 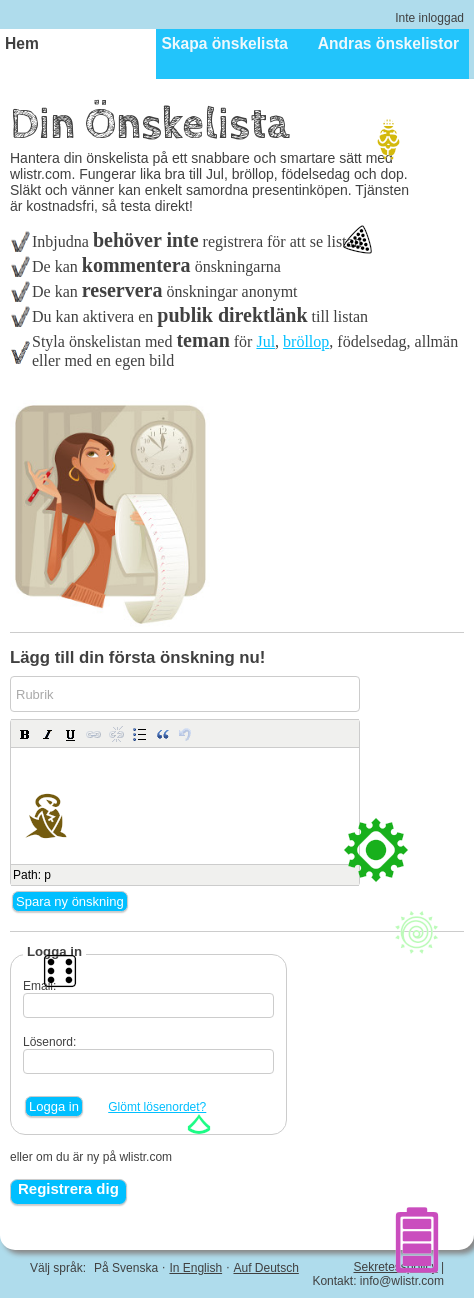 What do you see at coordinates (60, 971) in the screenshot?
I see `indicates a dice roll result of six` at bounding box center [60, 971].